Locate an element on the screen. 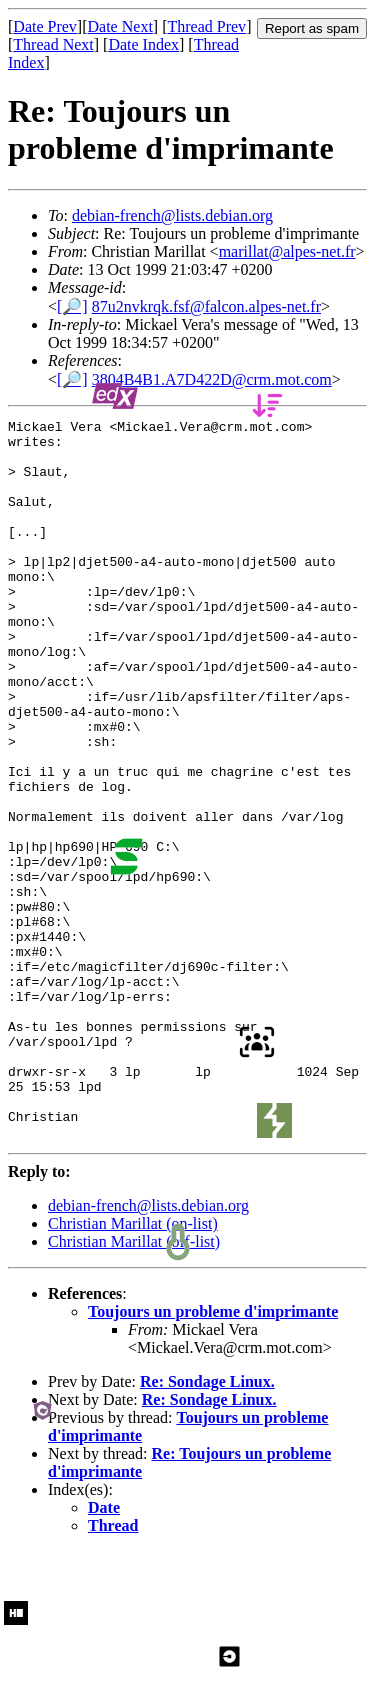 The height and width of the screenshot is (1695, 375). visit portswigger website or resources is located at coordinates (274, 1120).